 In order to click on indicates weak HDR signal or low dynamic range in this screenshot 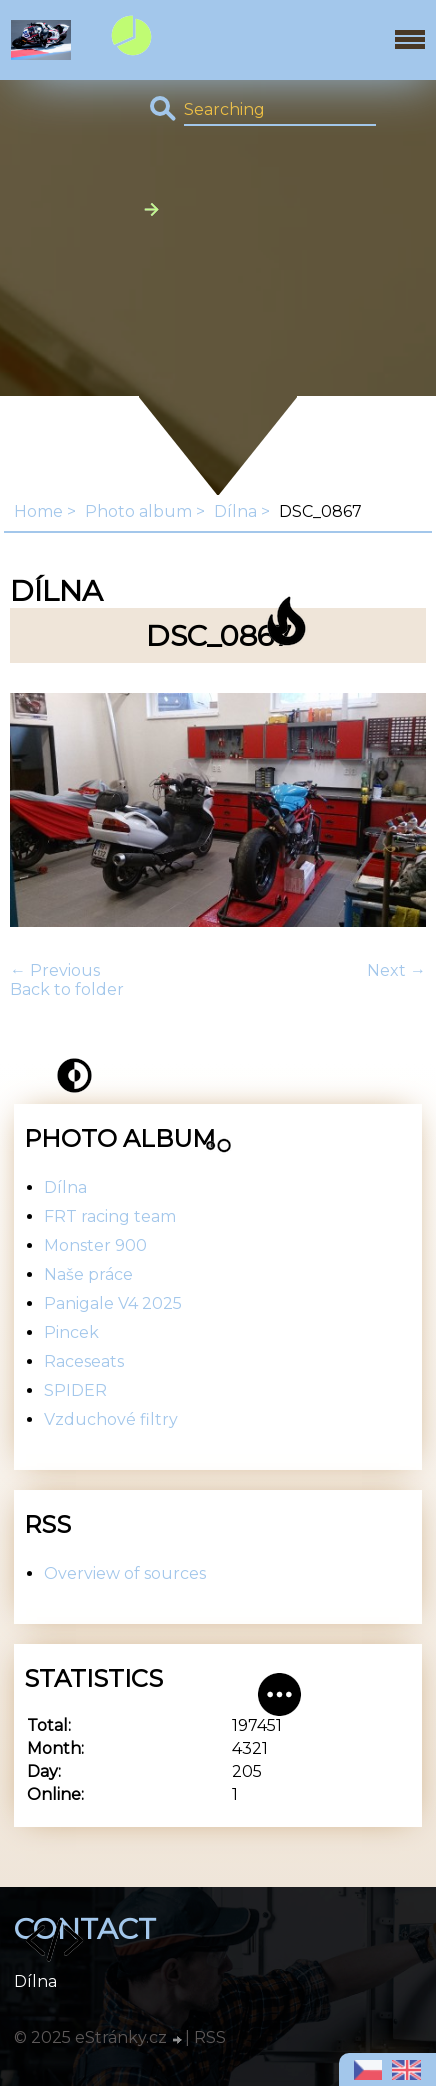, I will do `click(218, 1145)`.